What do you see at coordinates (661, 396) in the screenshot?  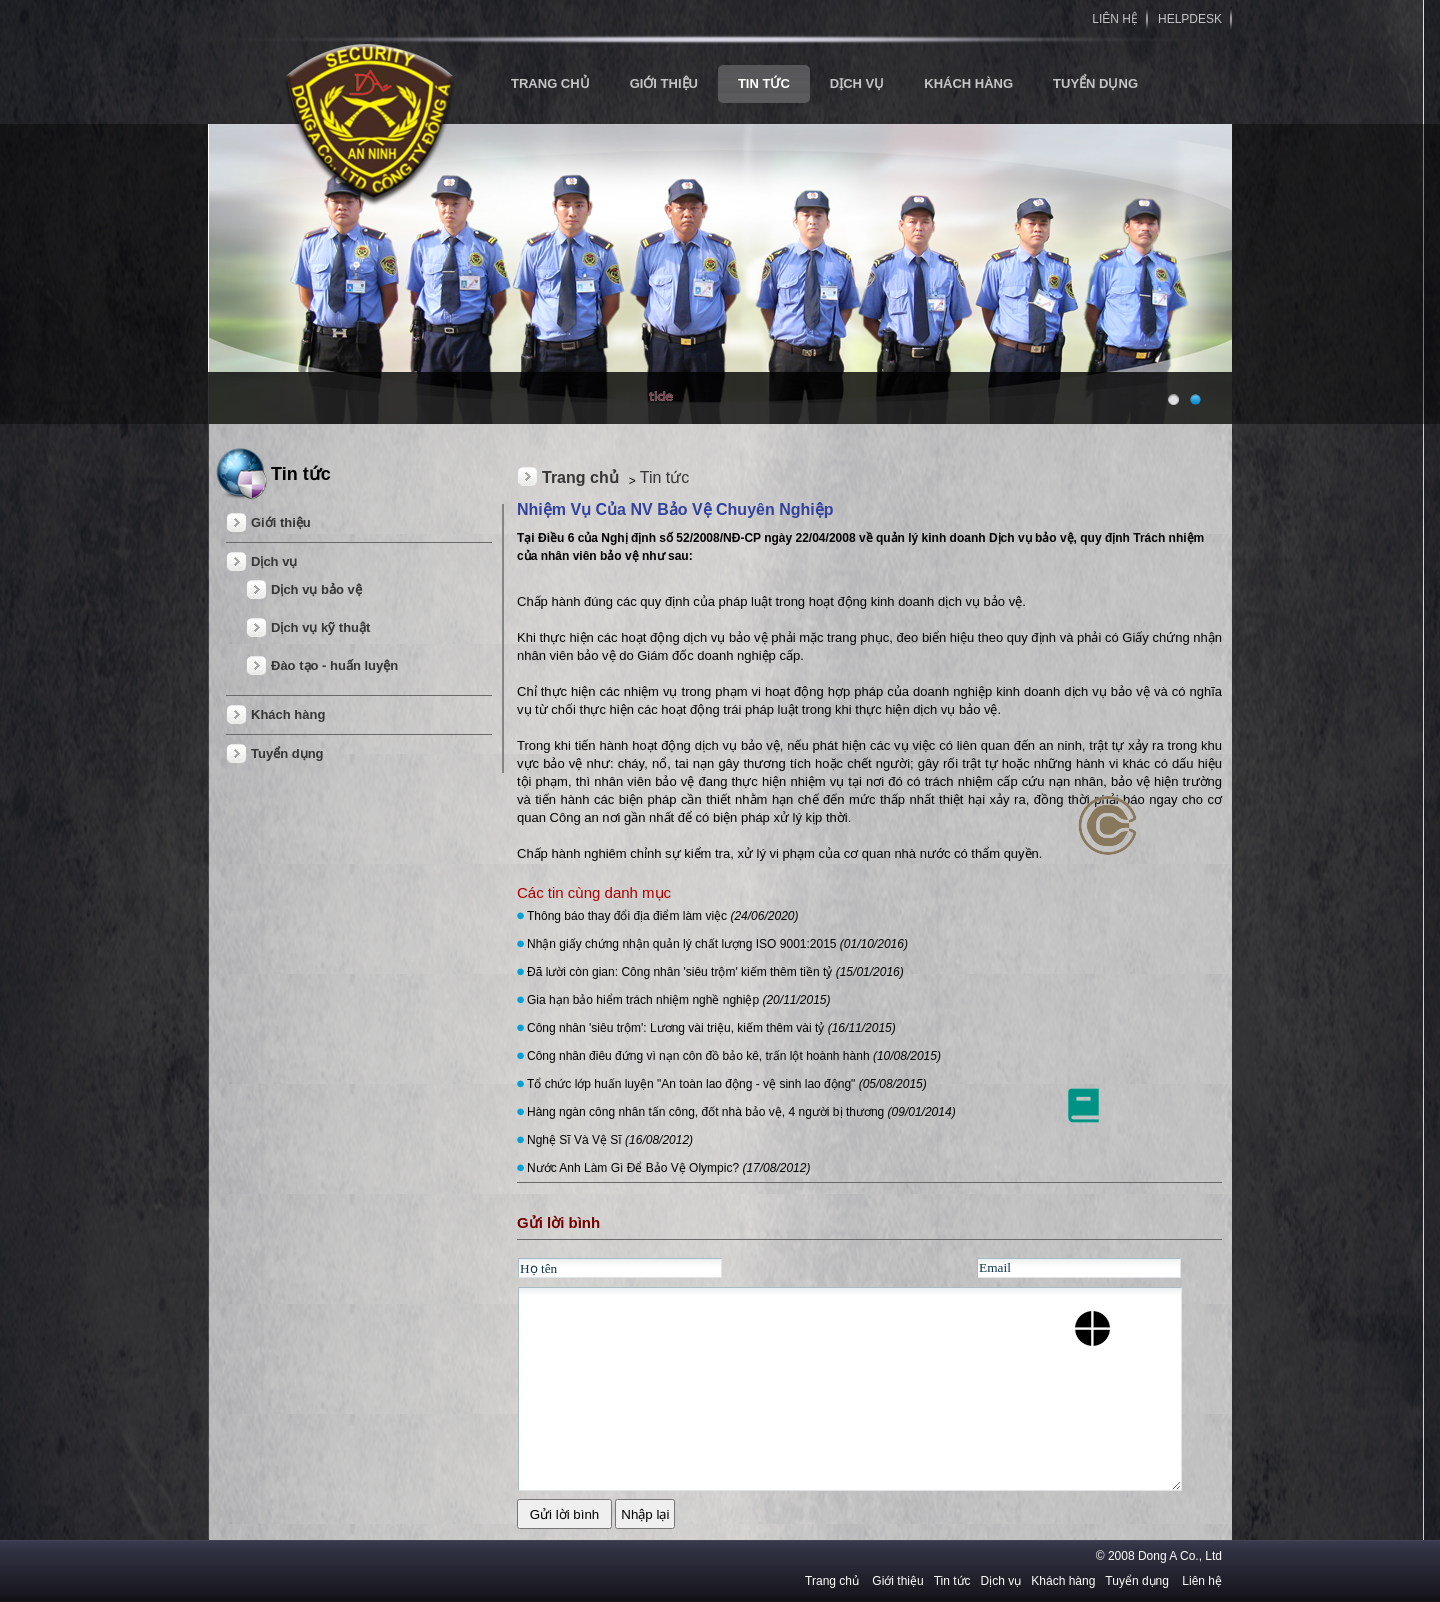 I see `open the Tide banking app` at bounding box center [661, 396].